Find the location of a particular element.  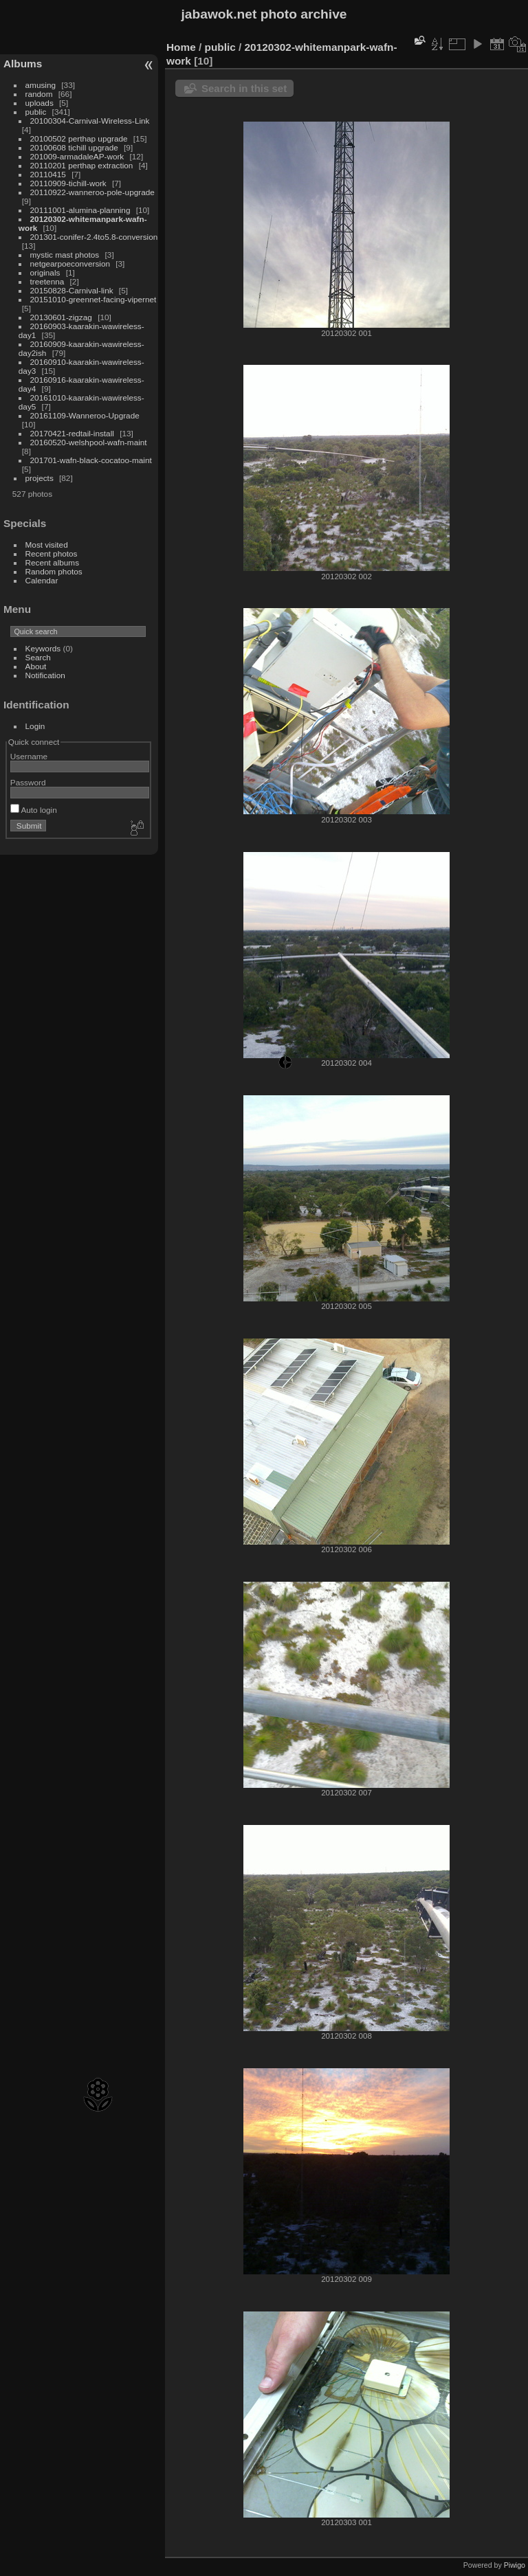

find nearby florists or flower shops is located at coordinates (98, 2095).